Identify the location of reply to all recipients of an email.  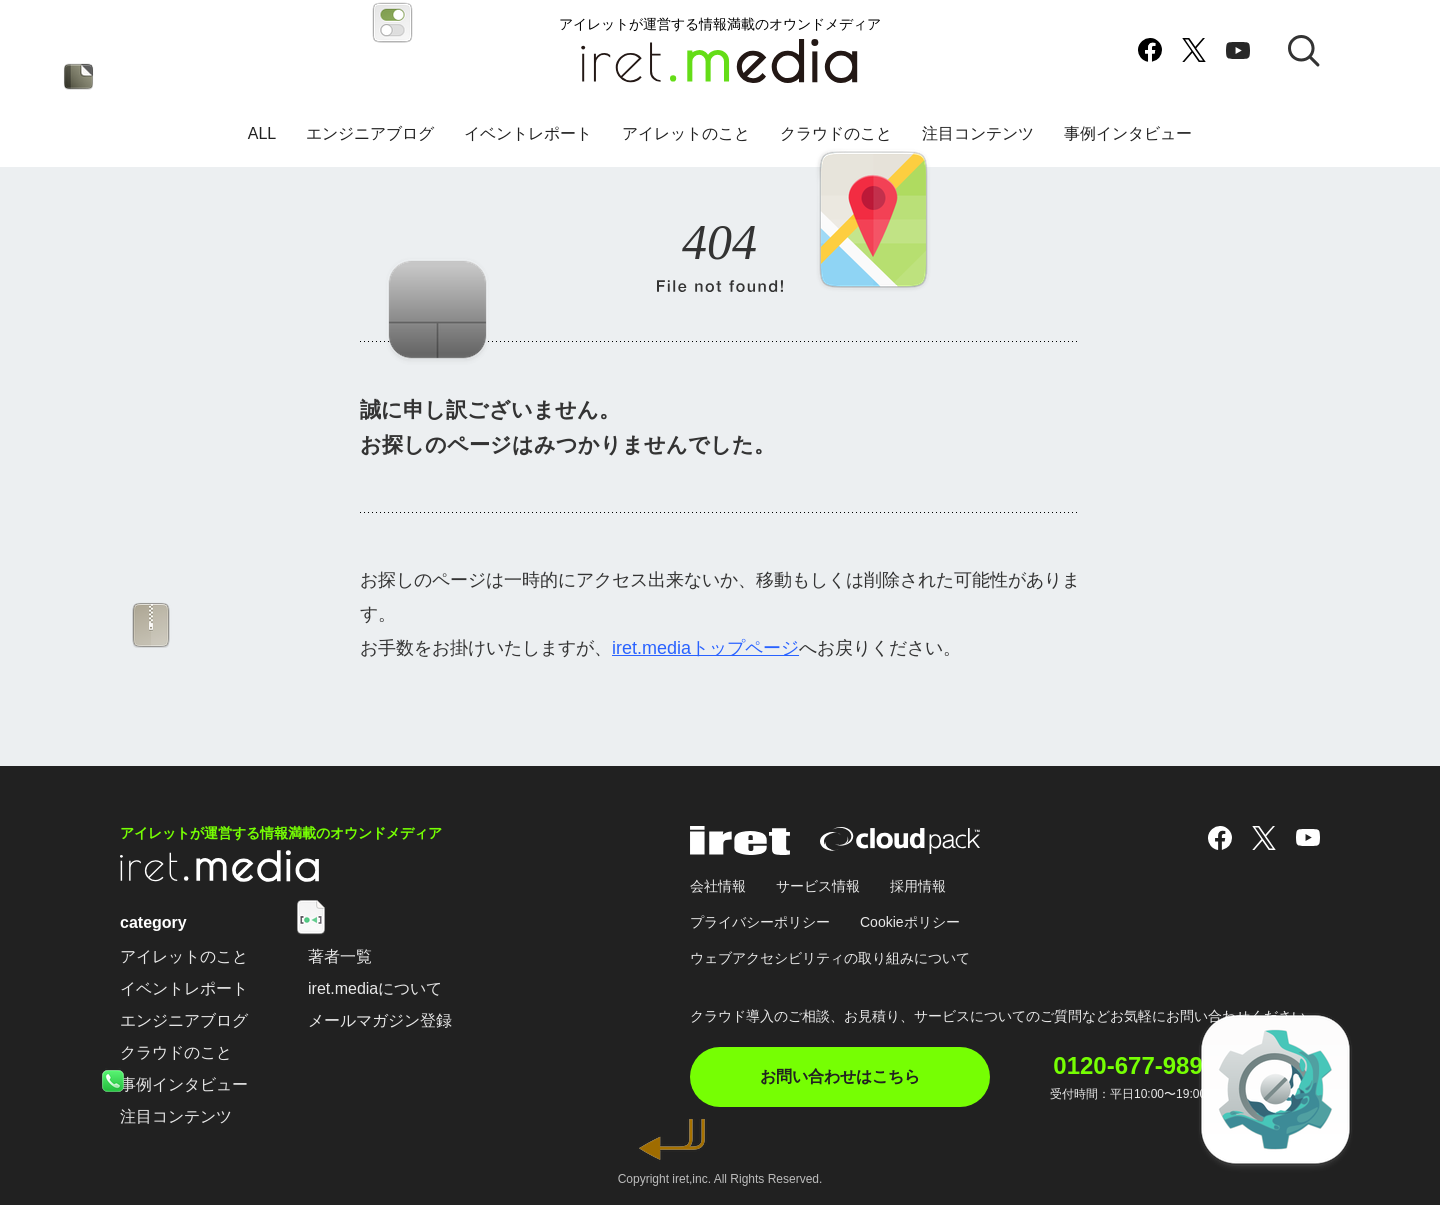
(671, 1139).